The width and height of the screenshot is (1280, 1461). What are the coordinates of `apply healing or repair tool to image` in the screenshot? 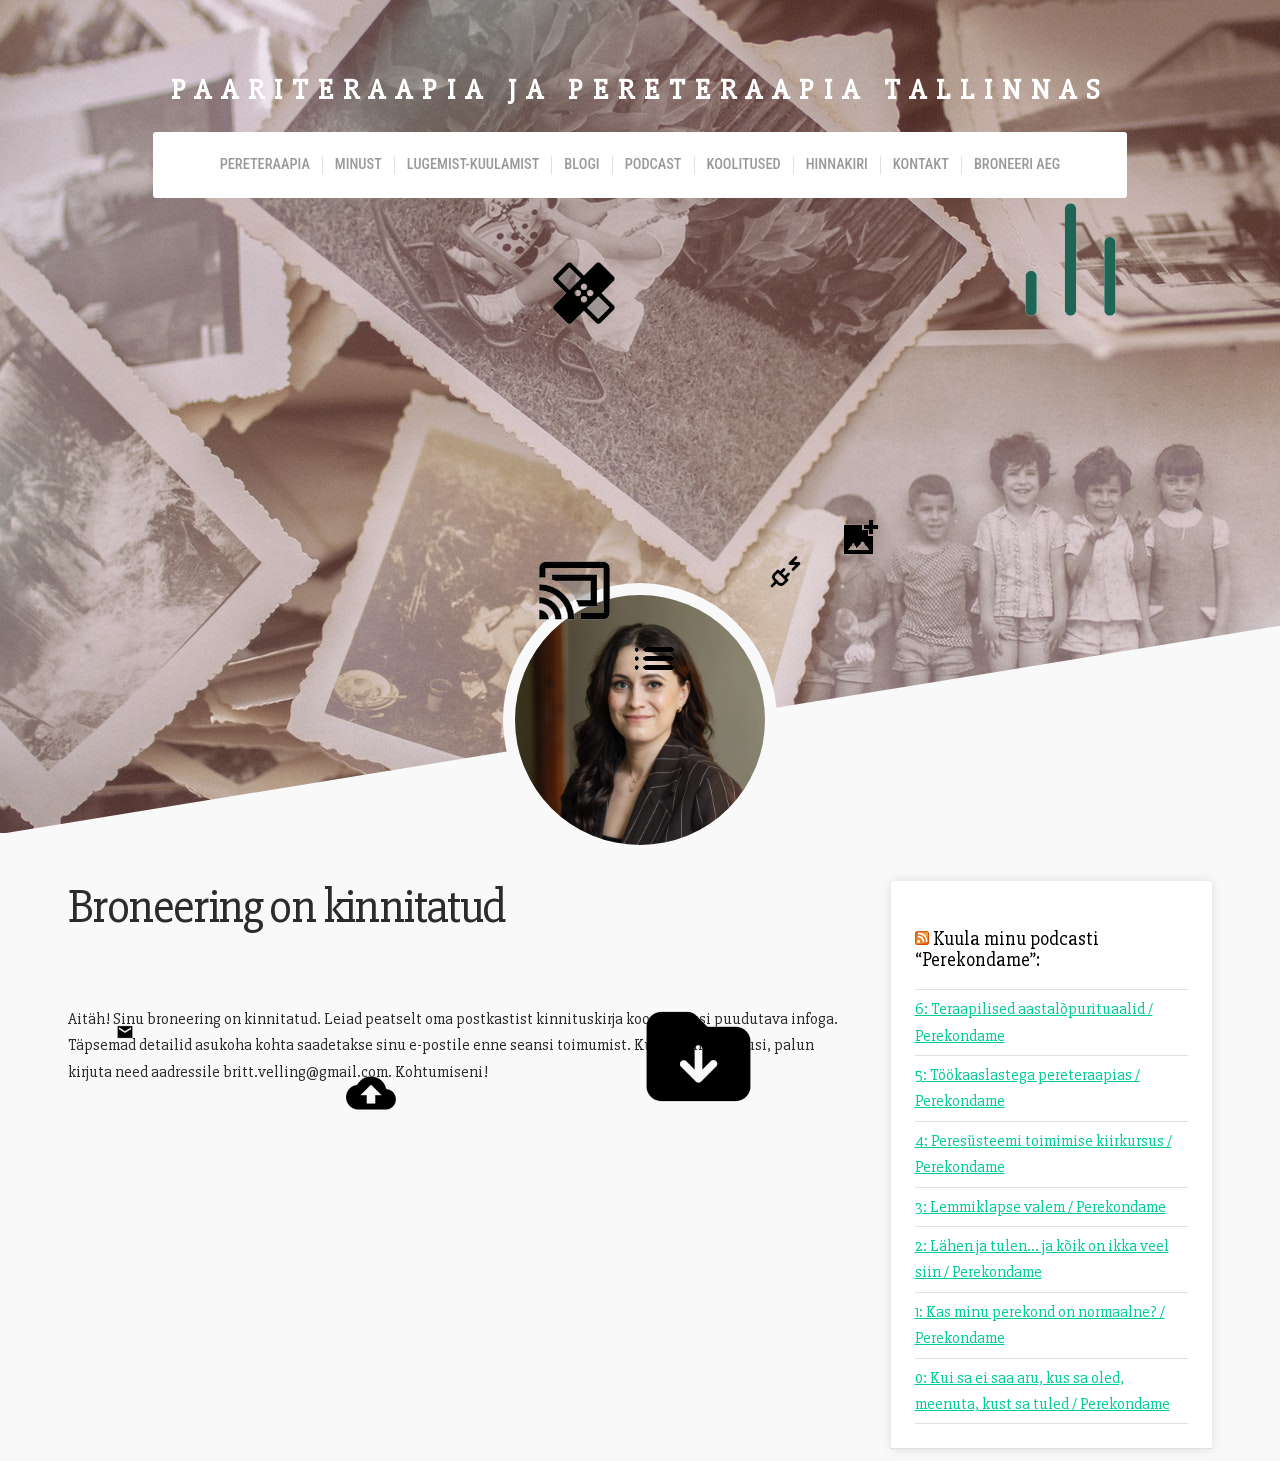 It's located at (584, 293).